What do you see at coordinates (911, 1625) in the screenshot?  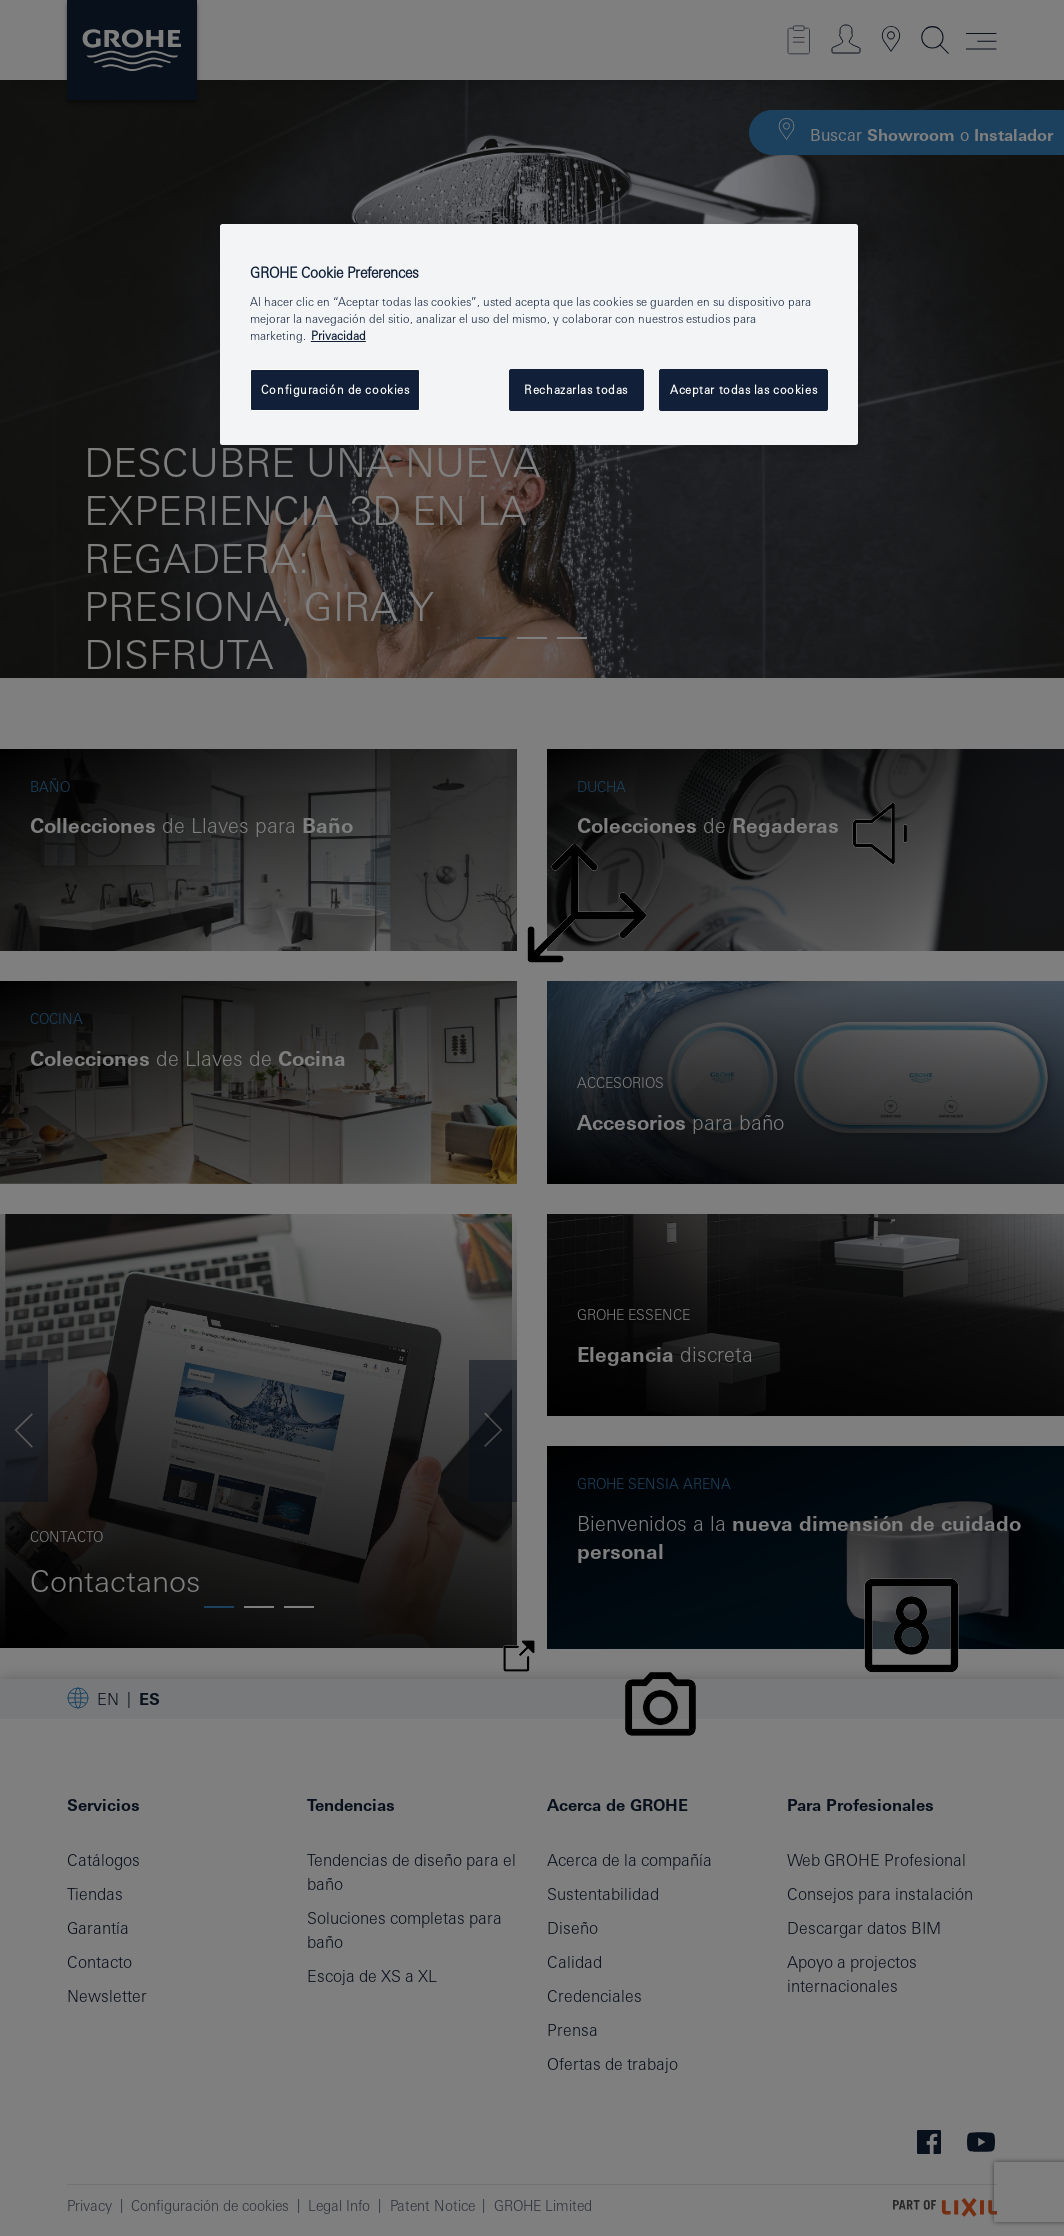 I see `select or input the number eight` at bounding box center [911, 1625].